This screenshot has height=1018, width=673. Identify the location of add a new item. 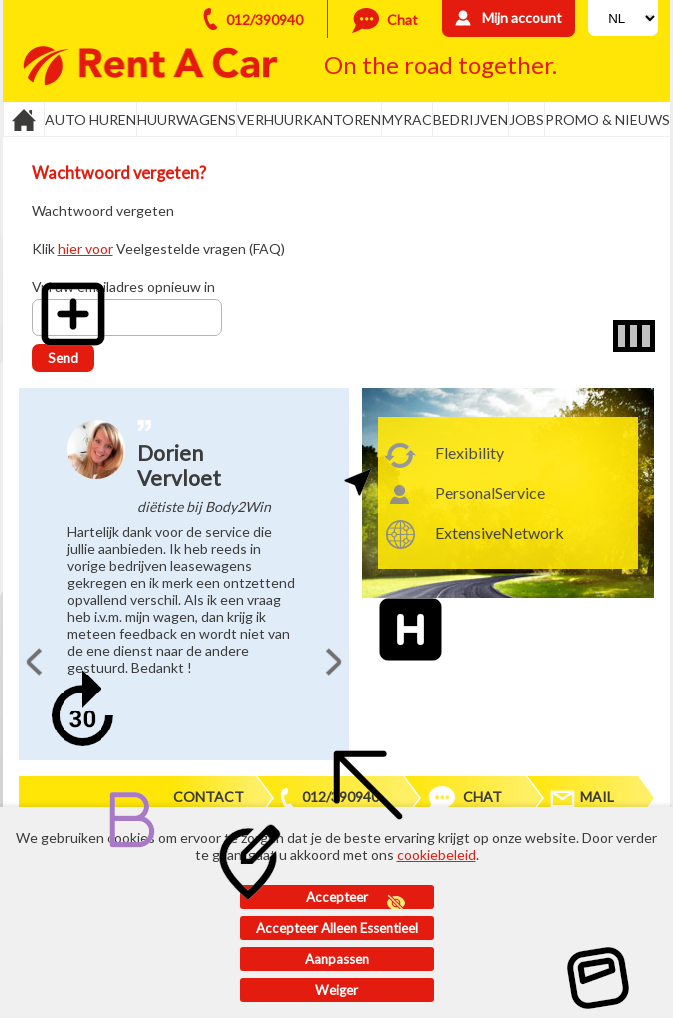
(73, 314).